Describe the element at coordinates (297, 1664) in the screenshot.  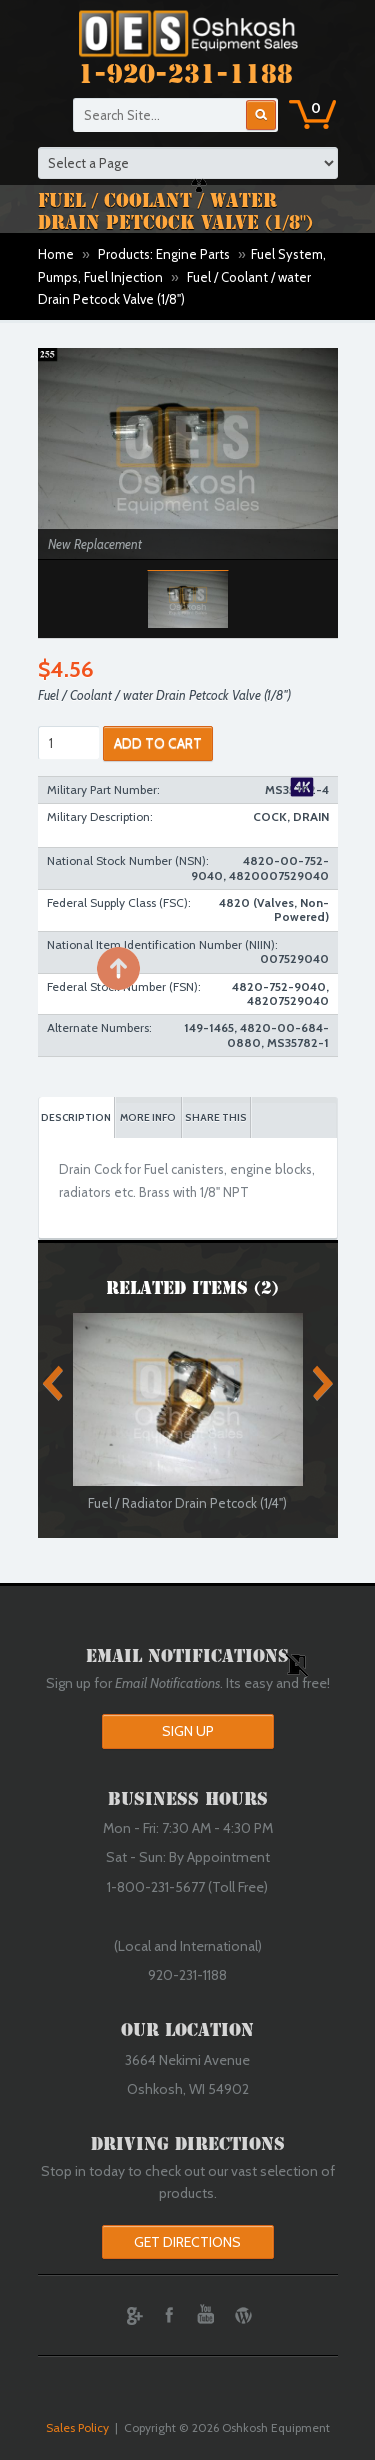
I see `no meeting room available` at that location.